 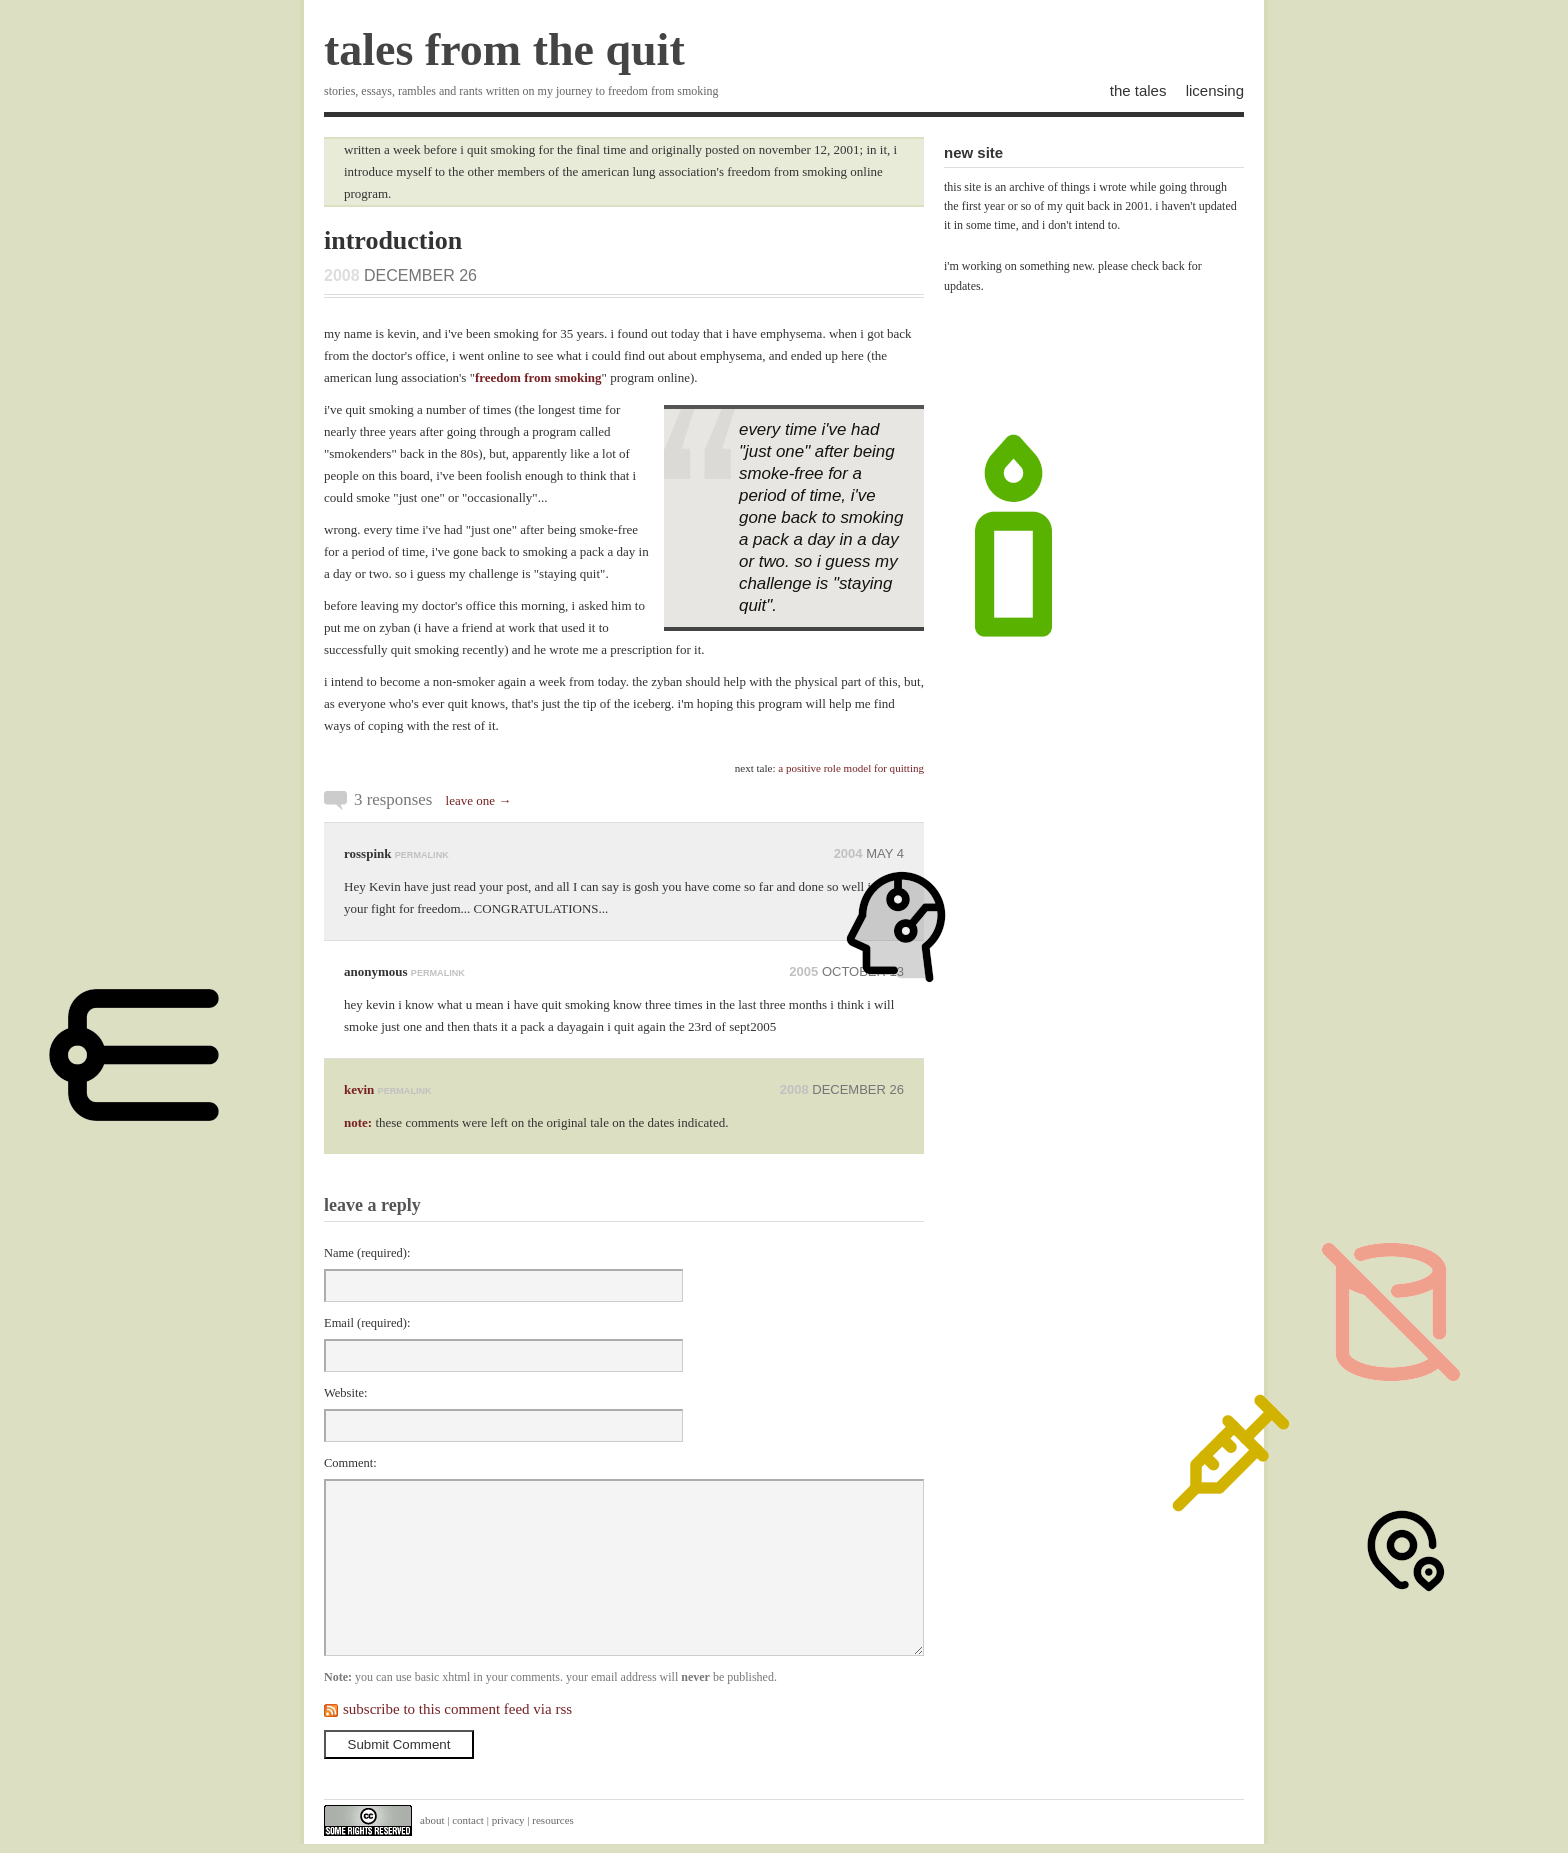 What do you see at coordinates (1231, 1453) in the screenshot?
I see `access vaccination records` at bounding box center [1231, 1453].